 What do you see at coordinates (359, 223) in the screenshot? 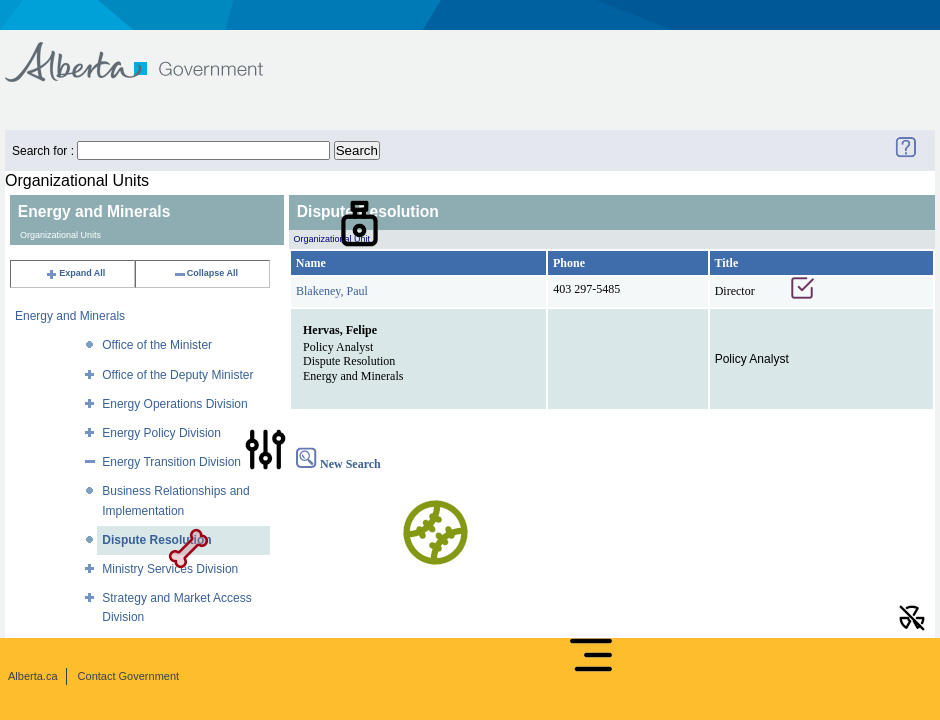
I see `browse perfume or fragrance products` at bounding box center [359, 223].